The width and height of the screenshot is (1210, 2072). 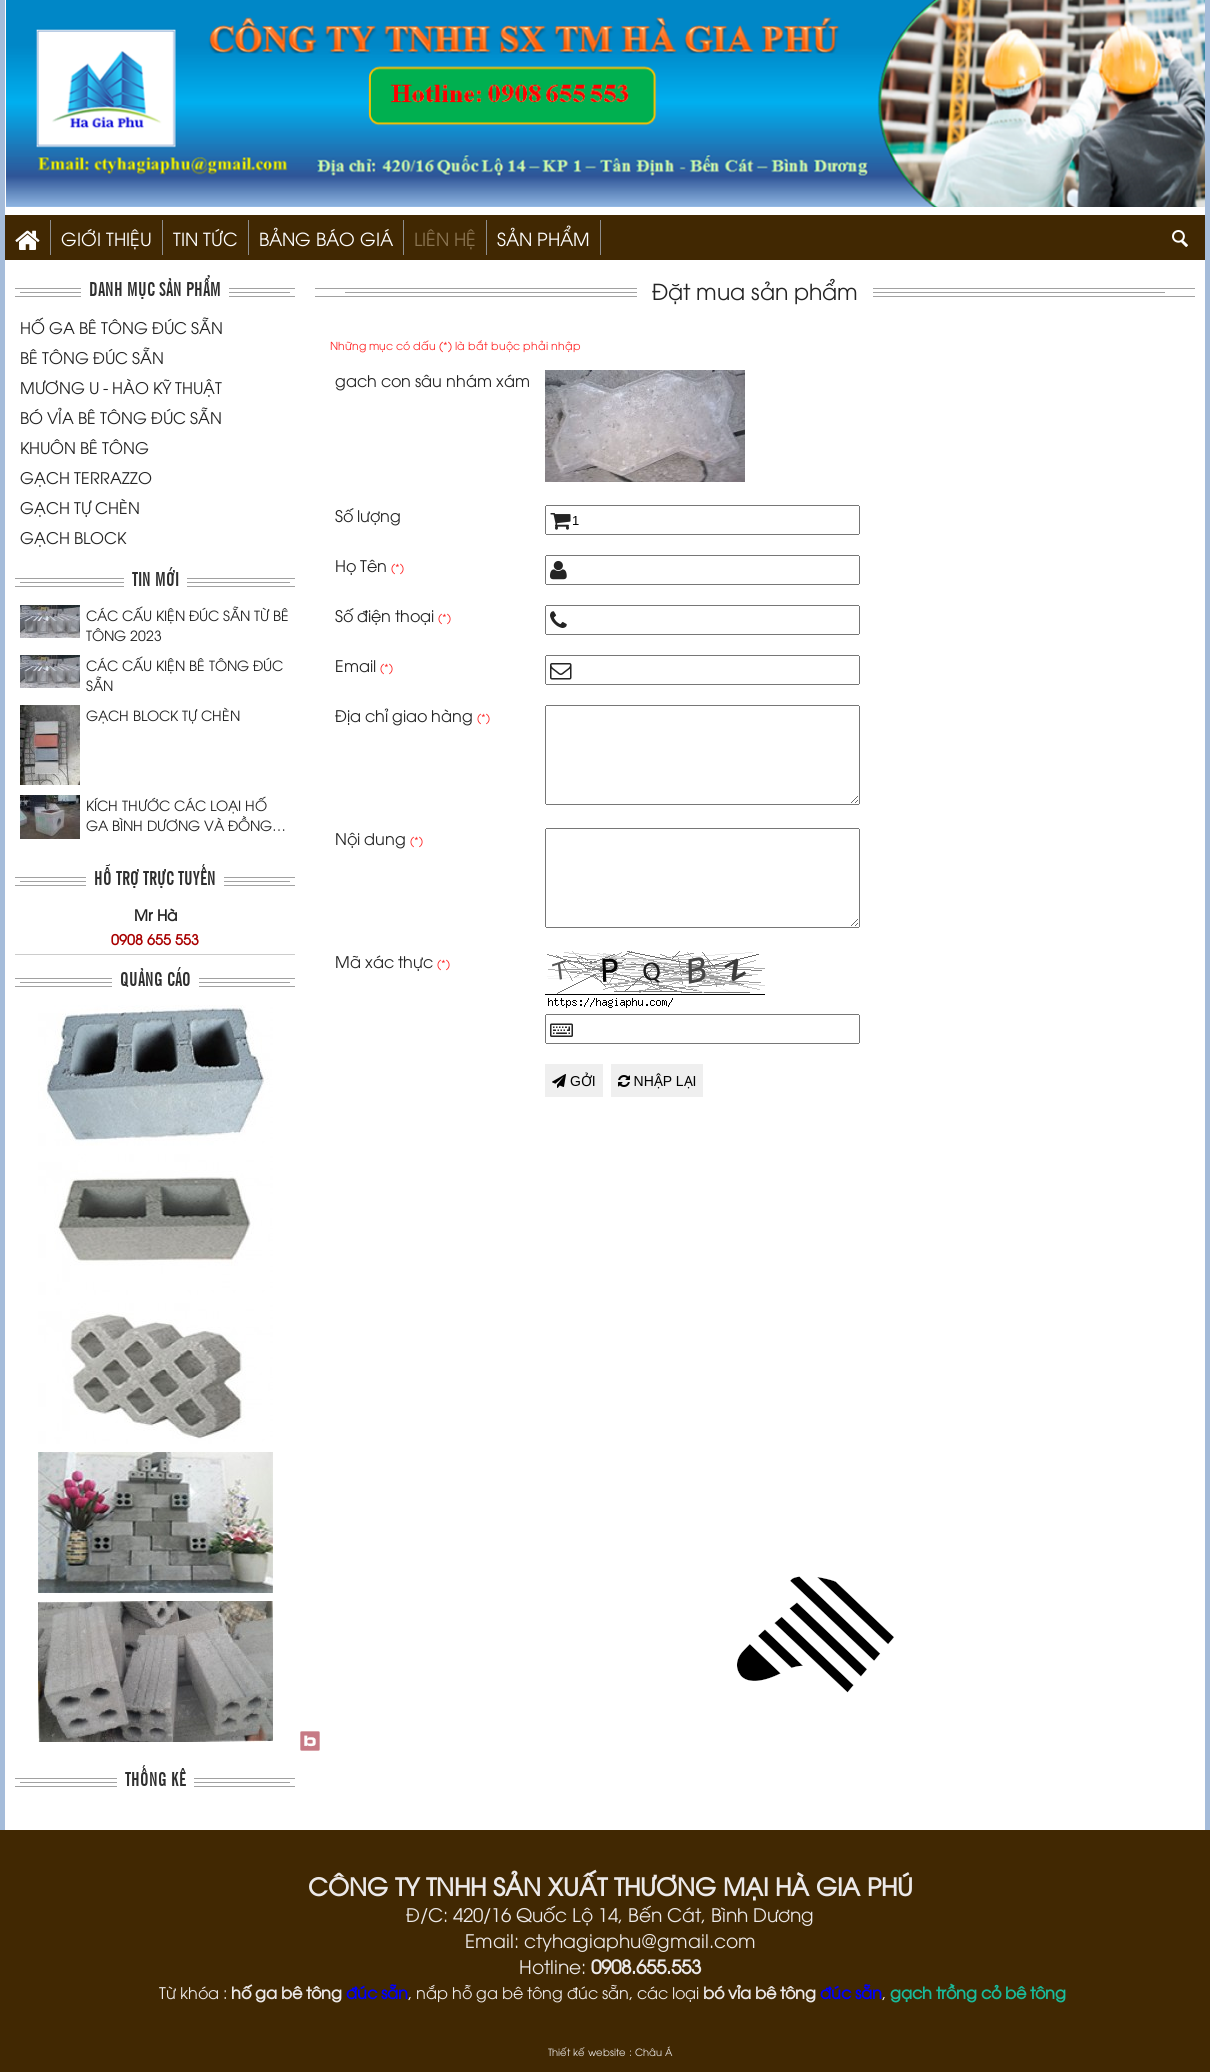 I want to click on open zebpay cryptocurrency exchange app, so click(x=815, y=1634).